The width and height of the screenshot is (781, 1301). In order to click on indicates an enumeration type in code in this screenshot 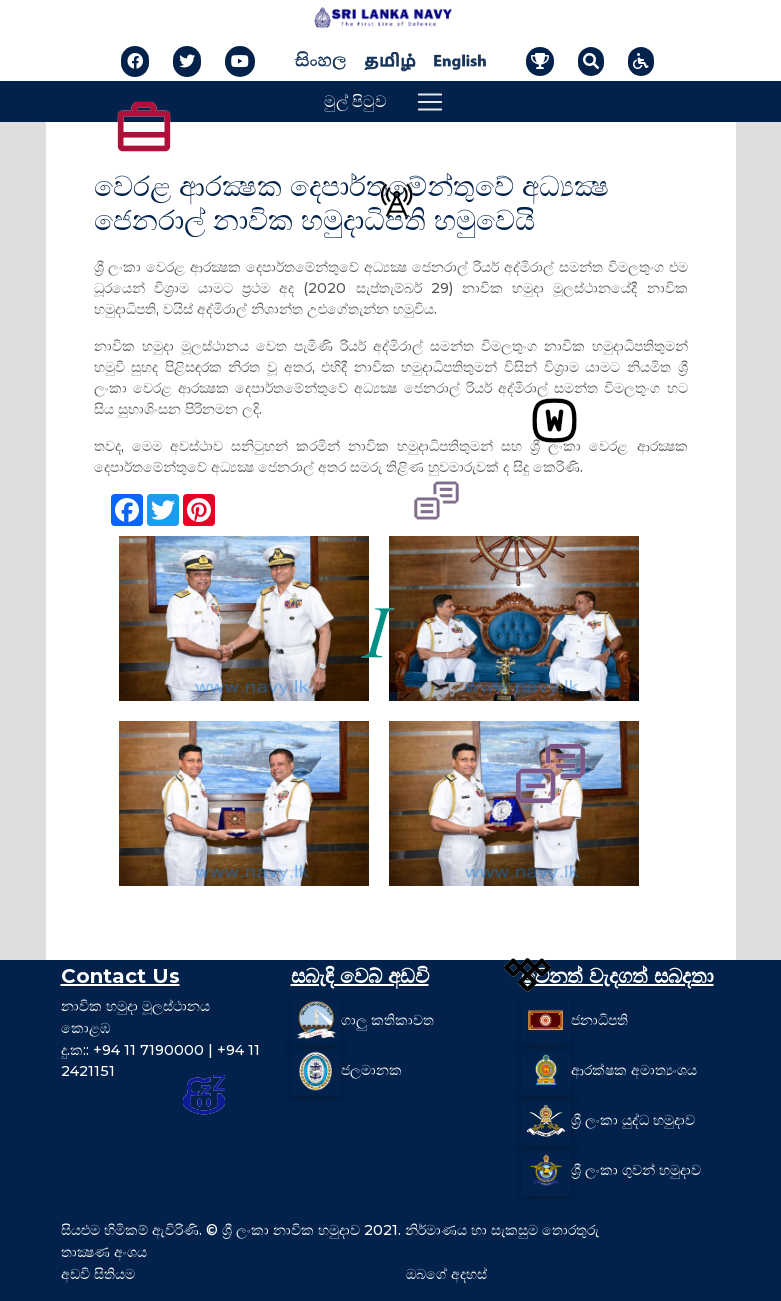, I will do `click(436, 500)`.